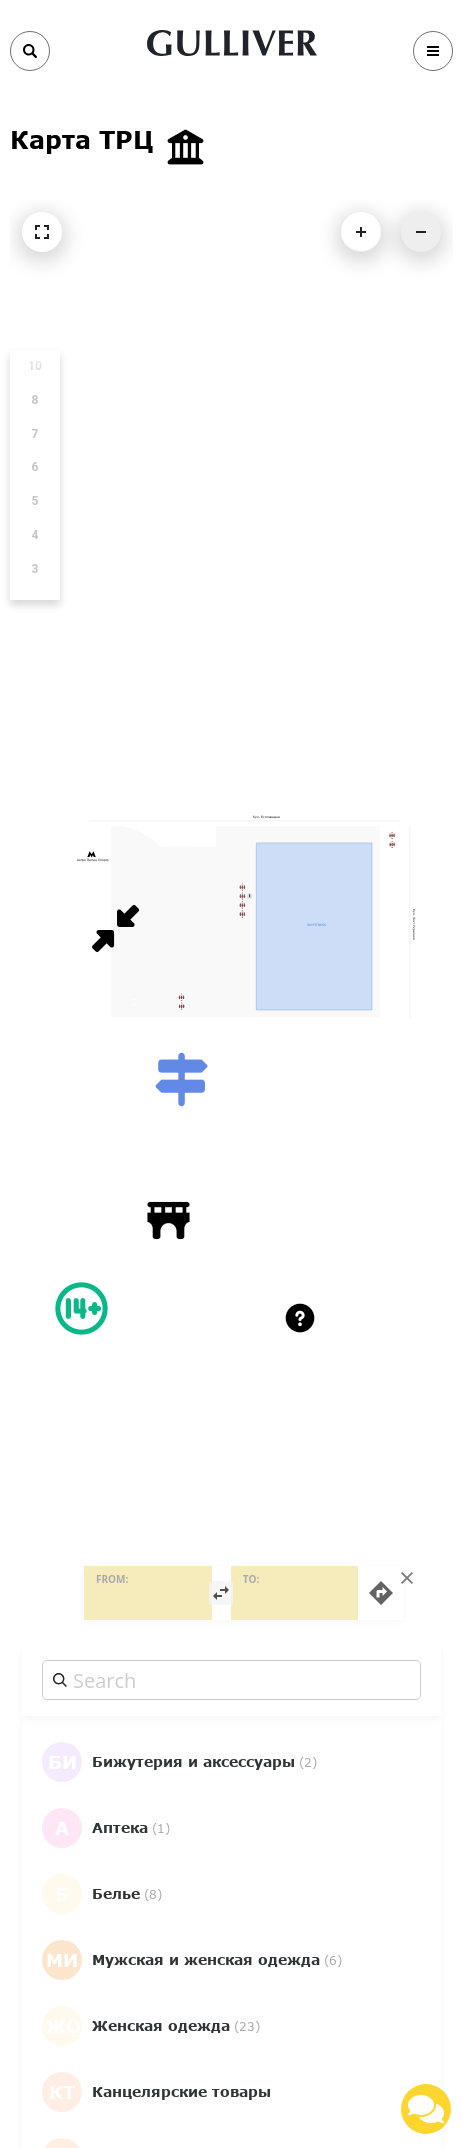  What do you see at coordinates (115, 928) in the screenshot?
I see `exit fullscreen mode` at bounding box center [115, 928].